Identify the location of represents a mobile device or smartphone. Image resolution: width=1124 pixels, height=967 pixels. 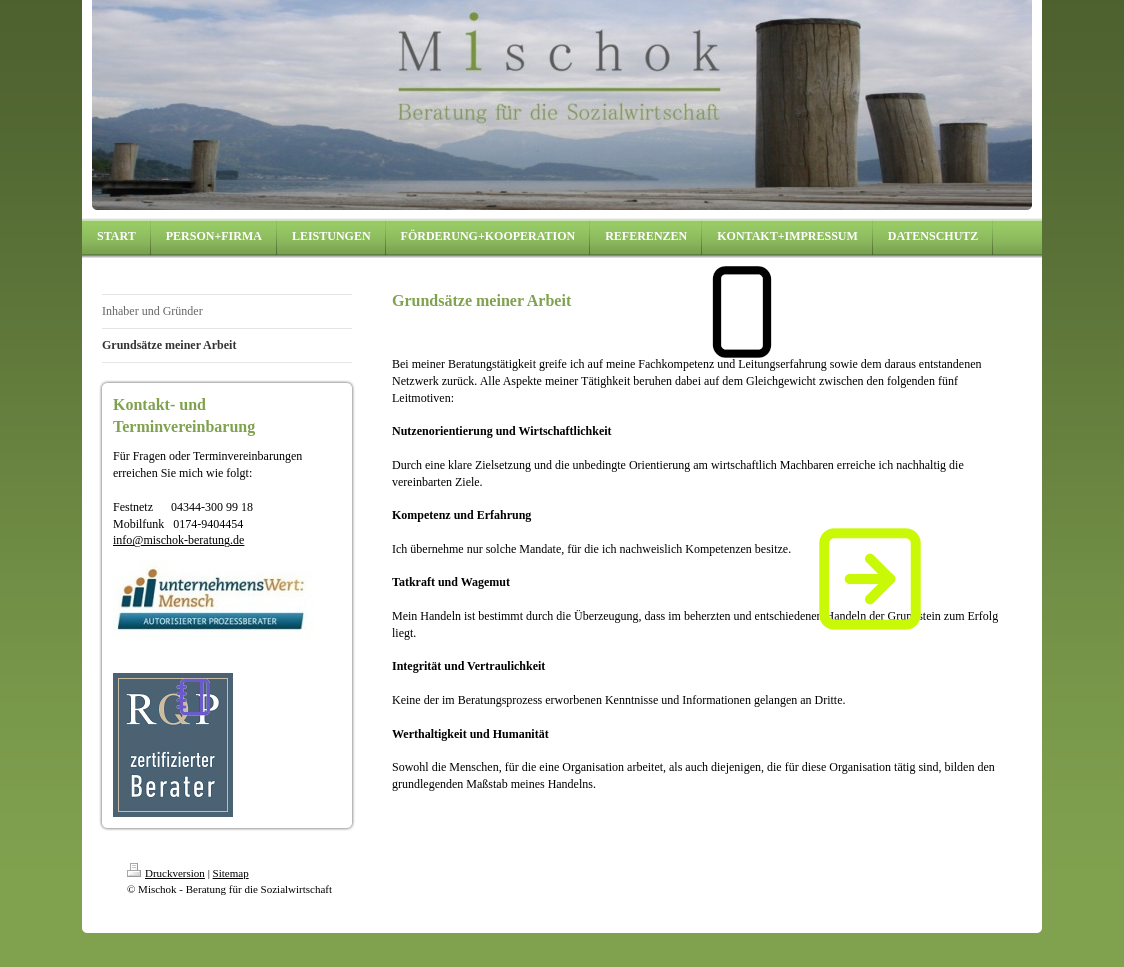
(742, 312).